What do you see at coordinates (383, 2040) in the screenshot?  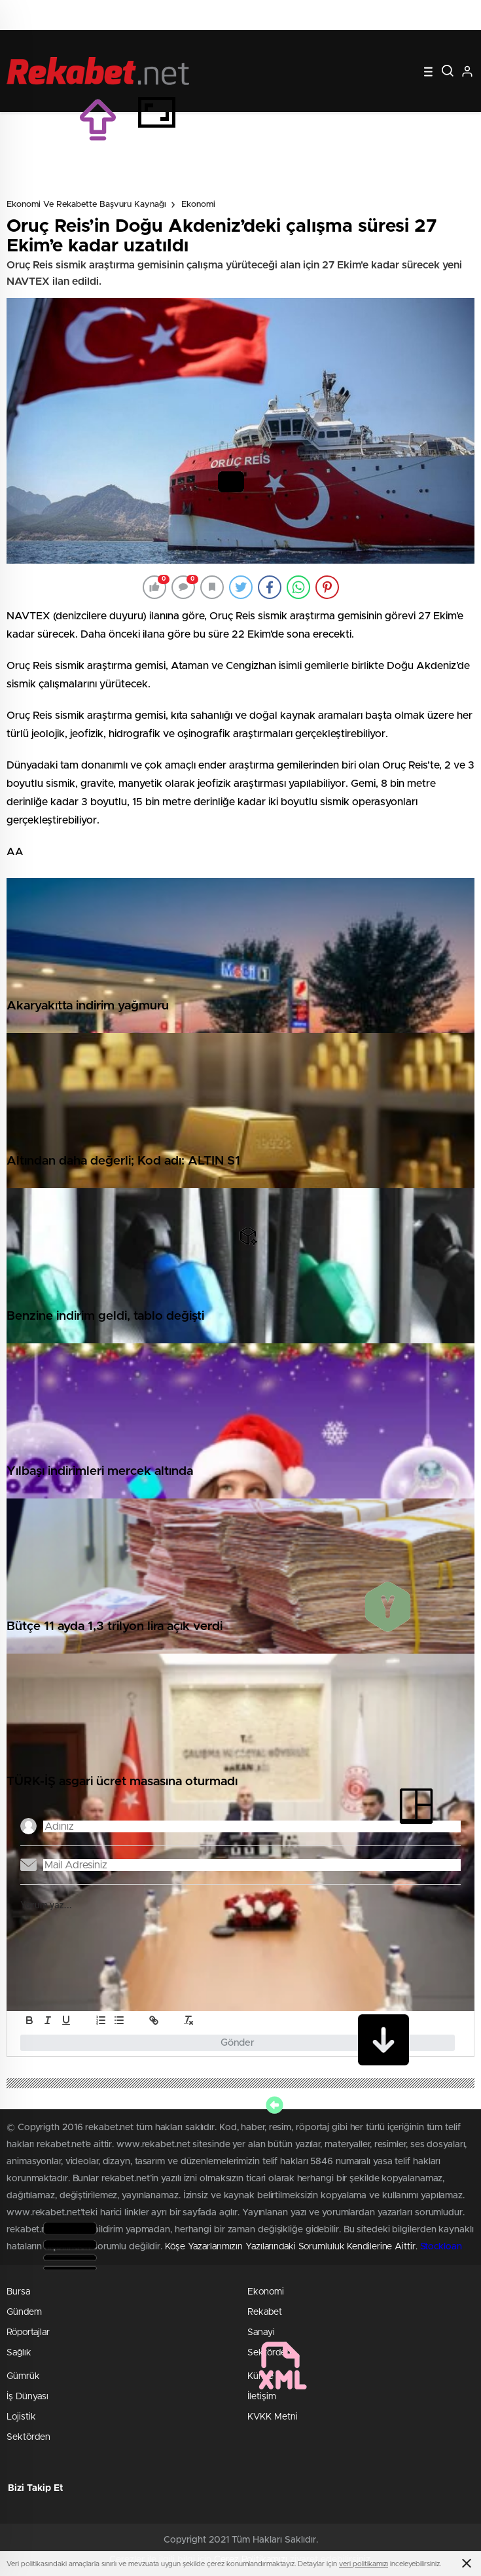 I see `download file or content` at bounding box center [383, 2040].